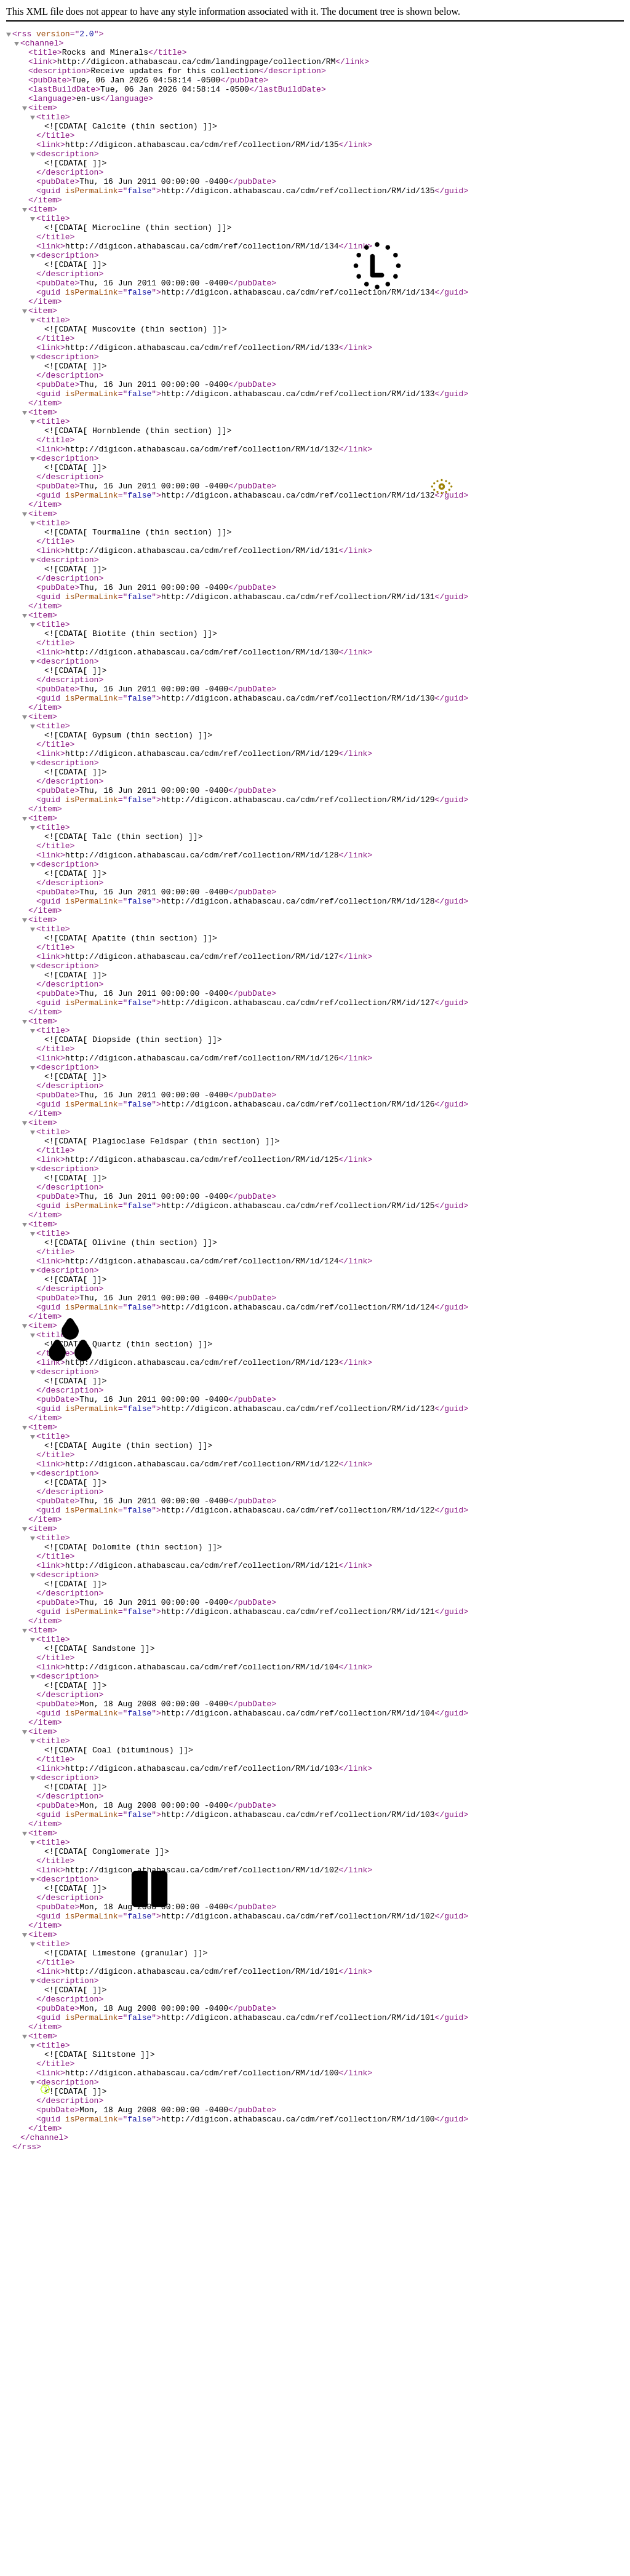  What do you see at coordinates (70, 1340) in the screenshot?
I see `adjust humidity or moisture settings` at bounding box center [70, 1340].